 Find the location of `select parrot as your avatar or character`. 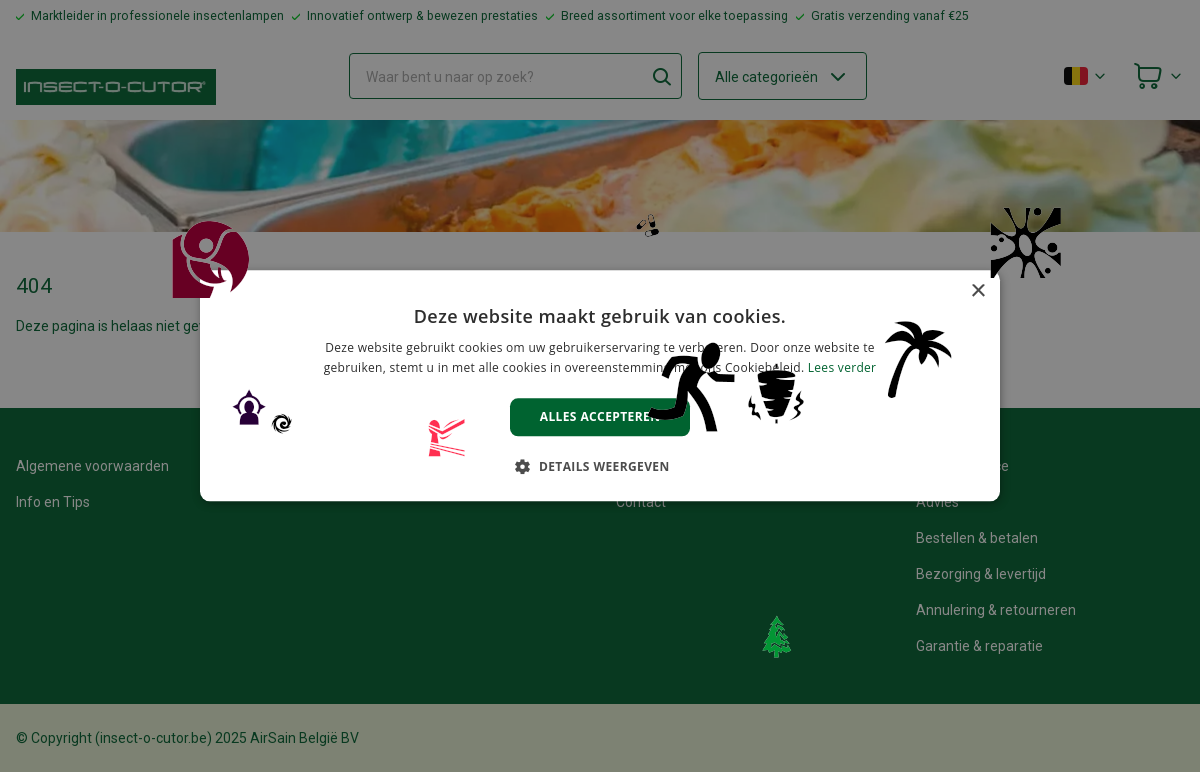

select parrot as your avatar or character is located at coordinates (210, 259).